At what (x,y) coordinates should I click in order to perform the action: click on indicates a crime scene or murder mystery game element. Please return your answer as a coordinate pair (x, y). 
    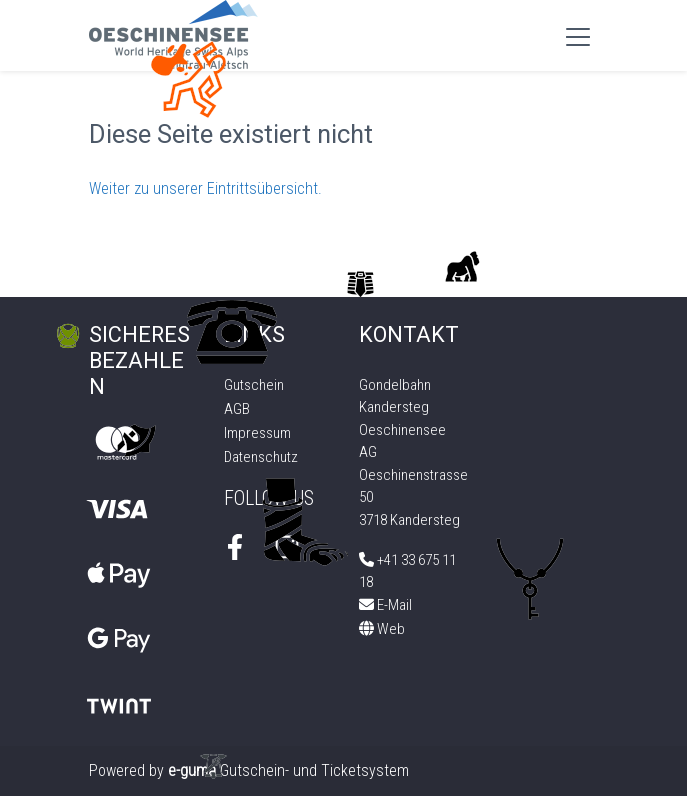
    Looking at the image, I should click on (188, 79).